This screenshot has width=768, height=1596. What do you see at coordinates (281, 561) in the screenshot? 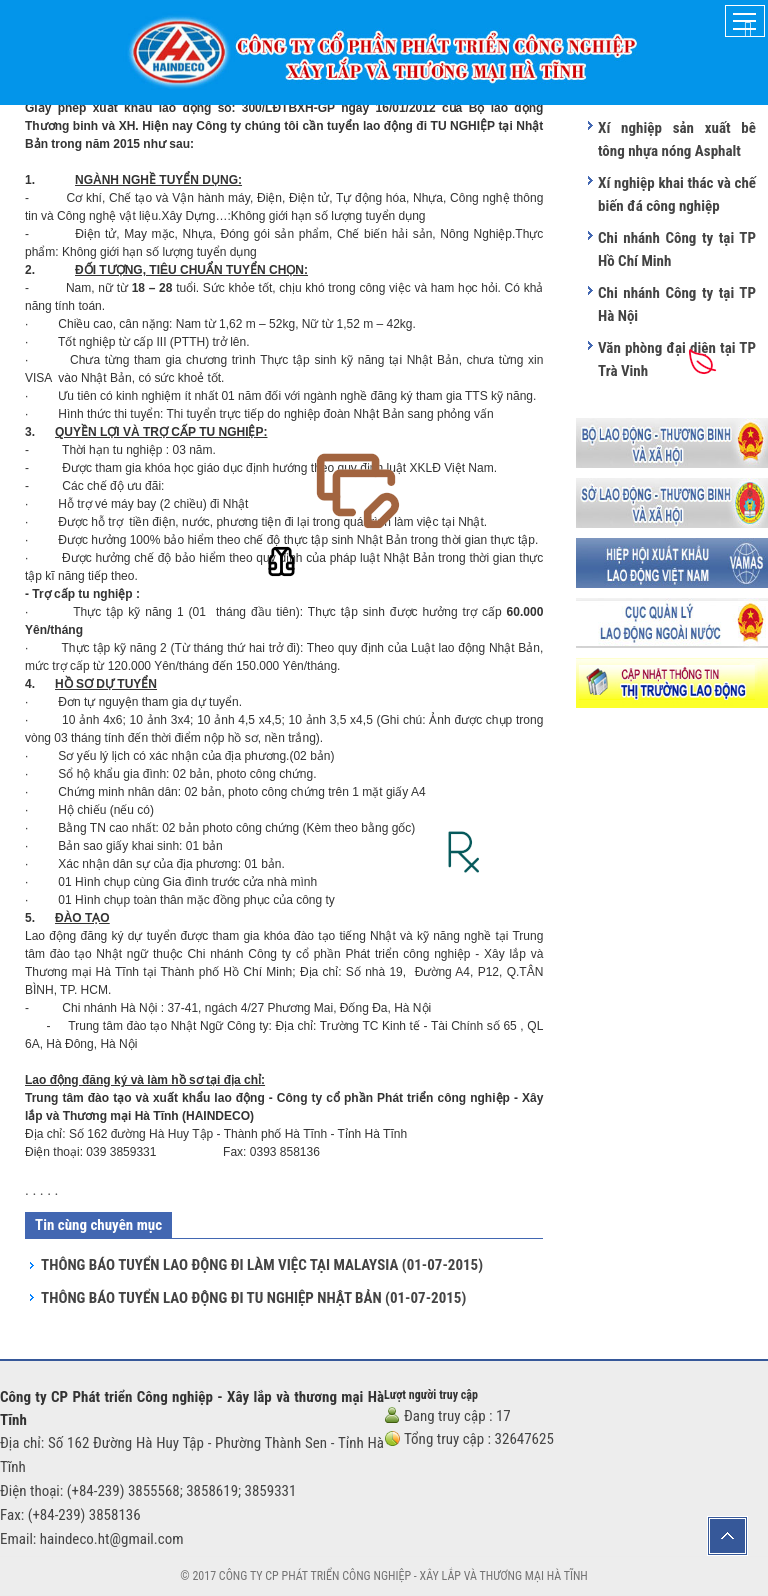
I see `view outerwear or jacket options` at bounding box center [281, 561].